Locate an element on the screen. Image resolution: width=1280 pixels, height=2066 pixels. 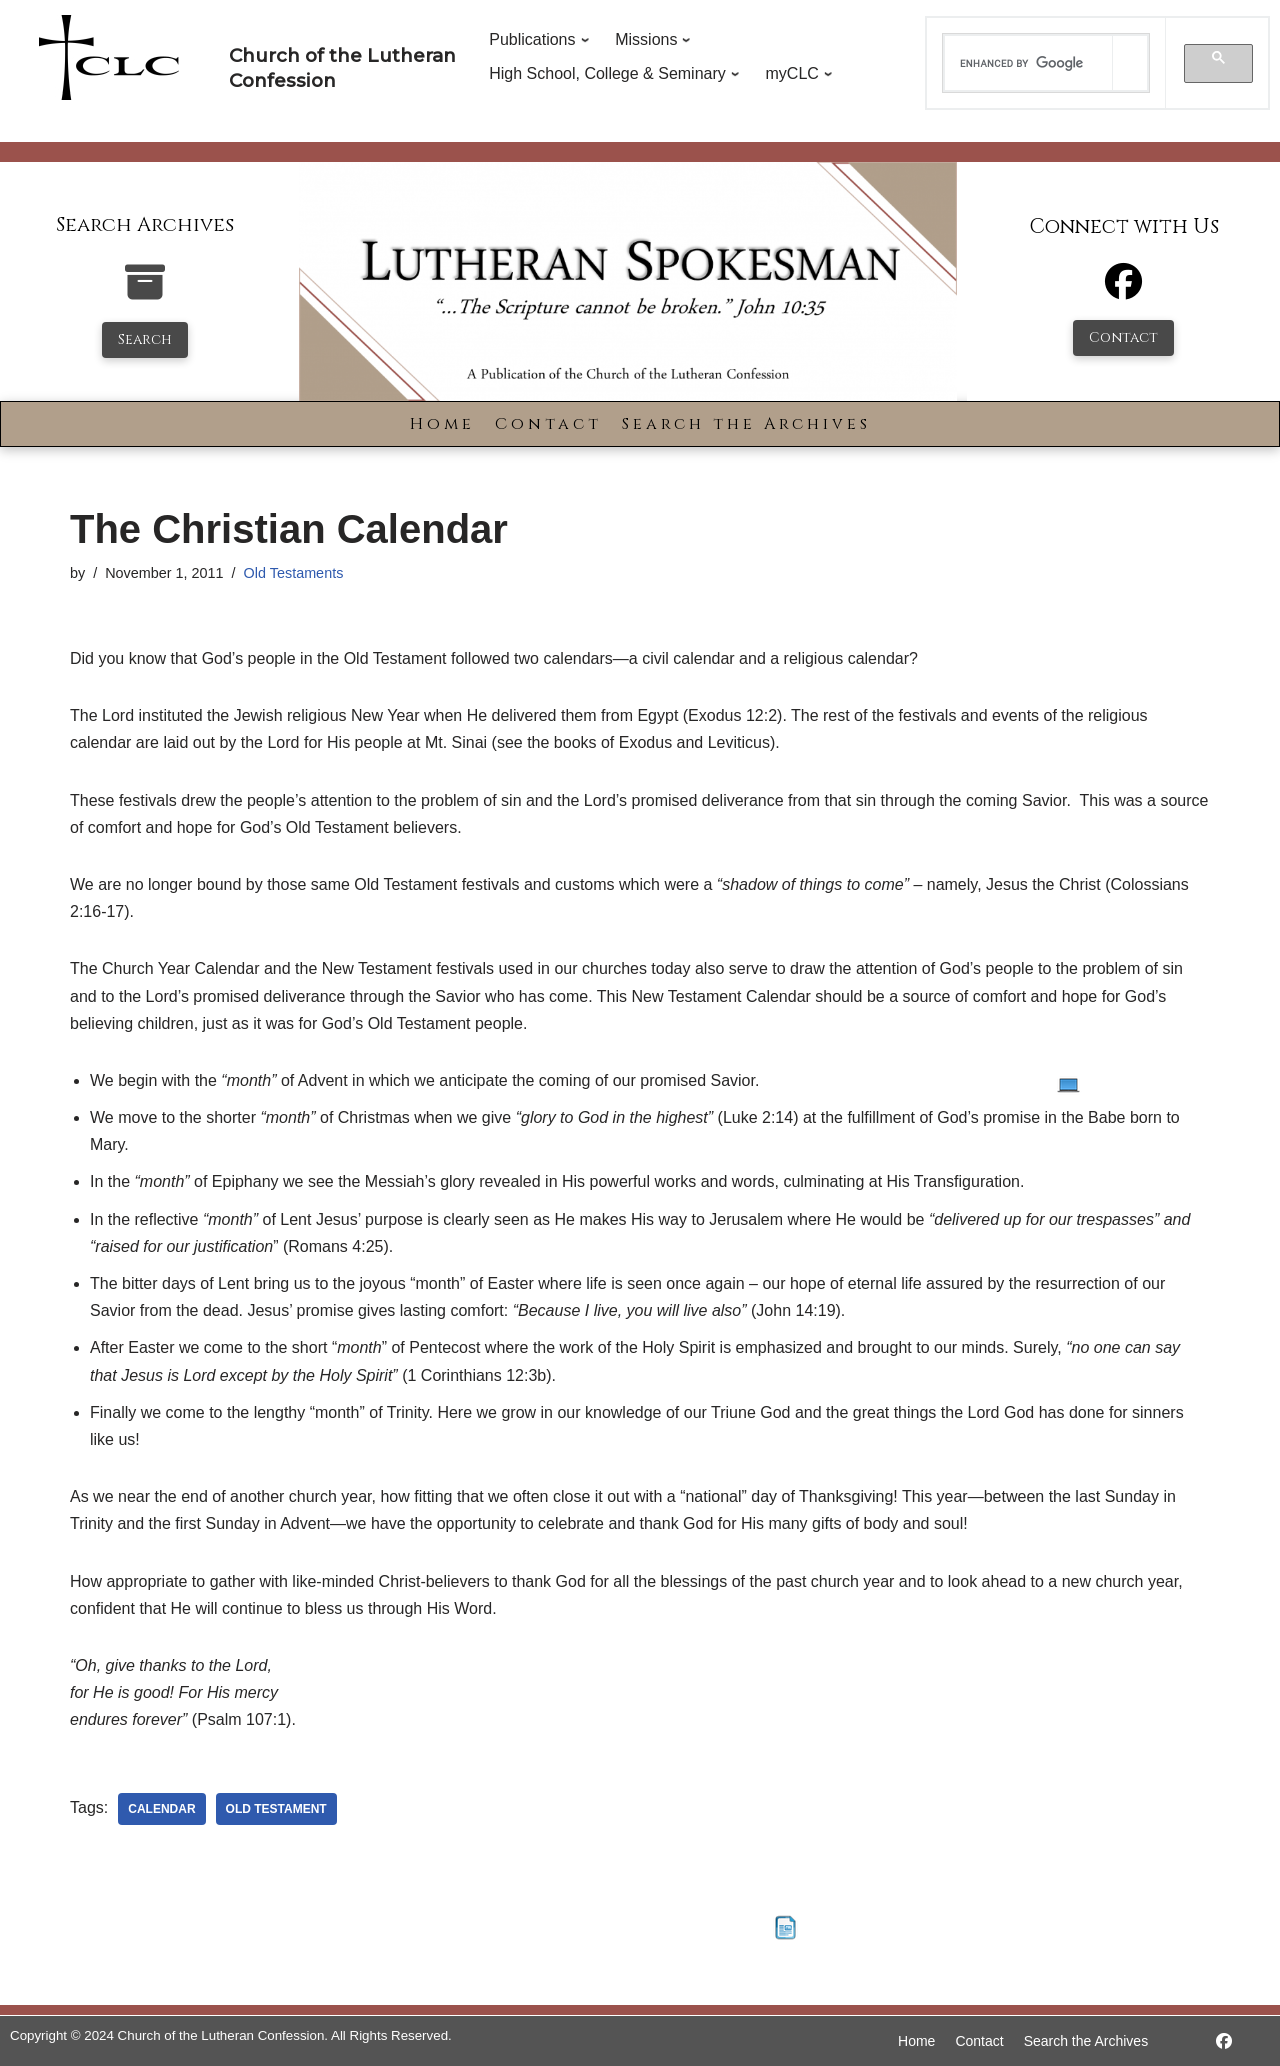
open a text document file is located at coordinates (785, 1927).